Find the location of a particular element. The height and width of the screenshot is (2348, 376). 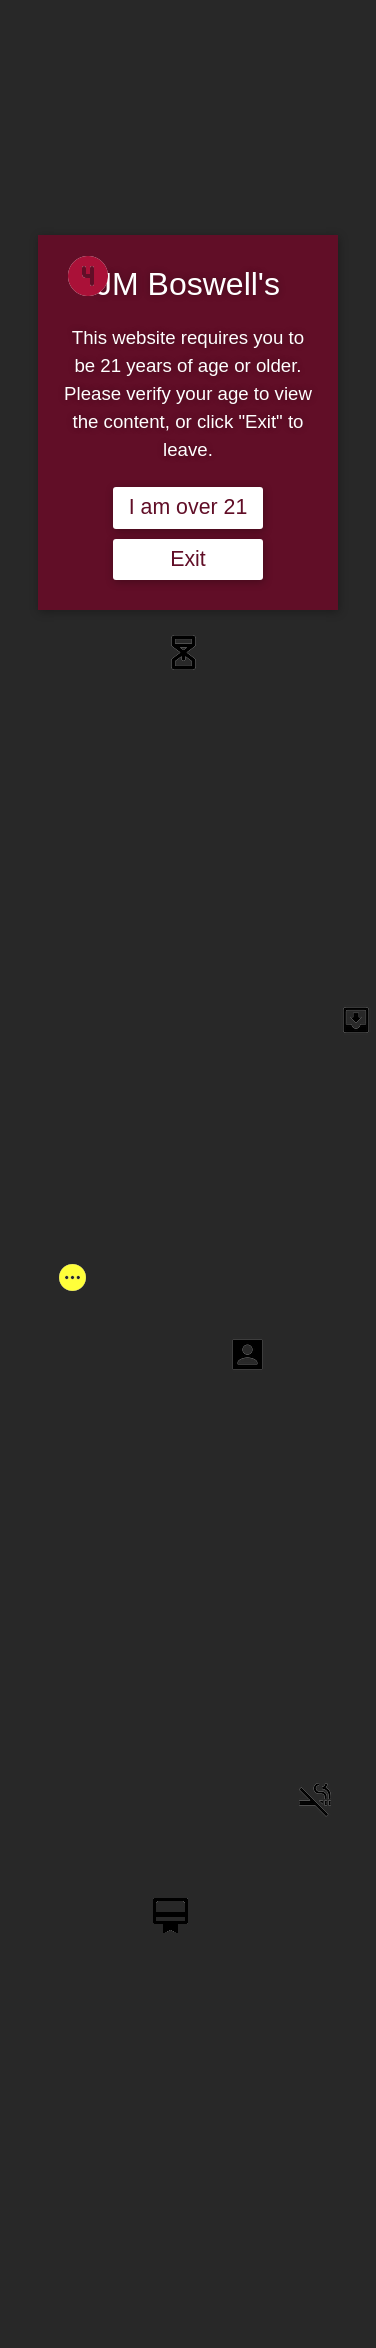

indicates a smoke-free or no smoking area is located at coordinates (315, 1799).